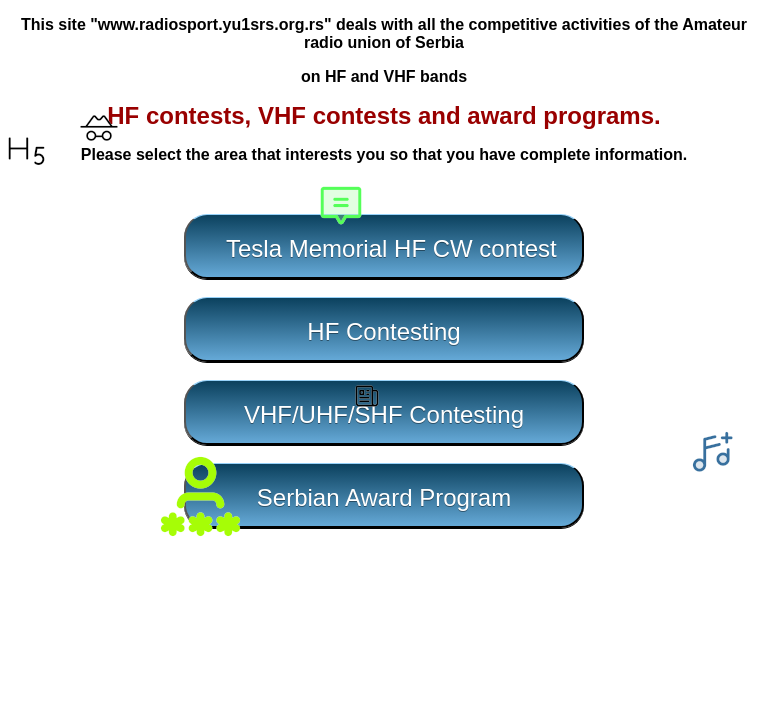  I want to click on enable incognito or private browsing mode, so click(99, 128).